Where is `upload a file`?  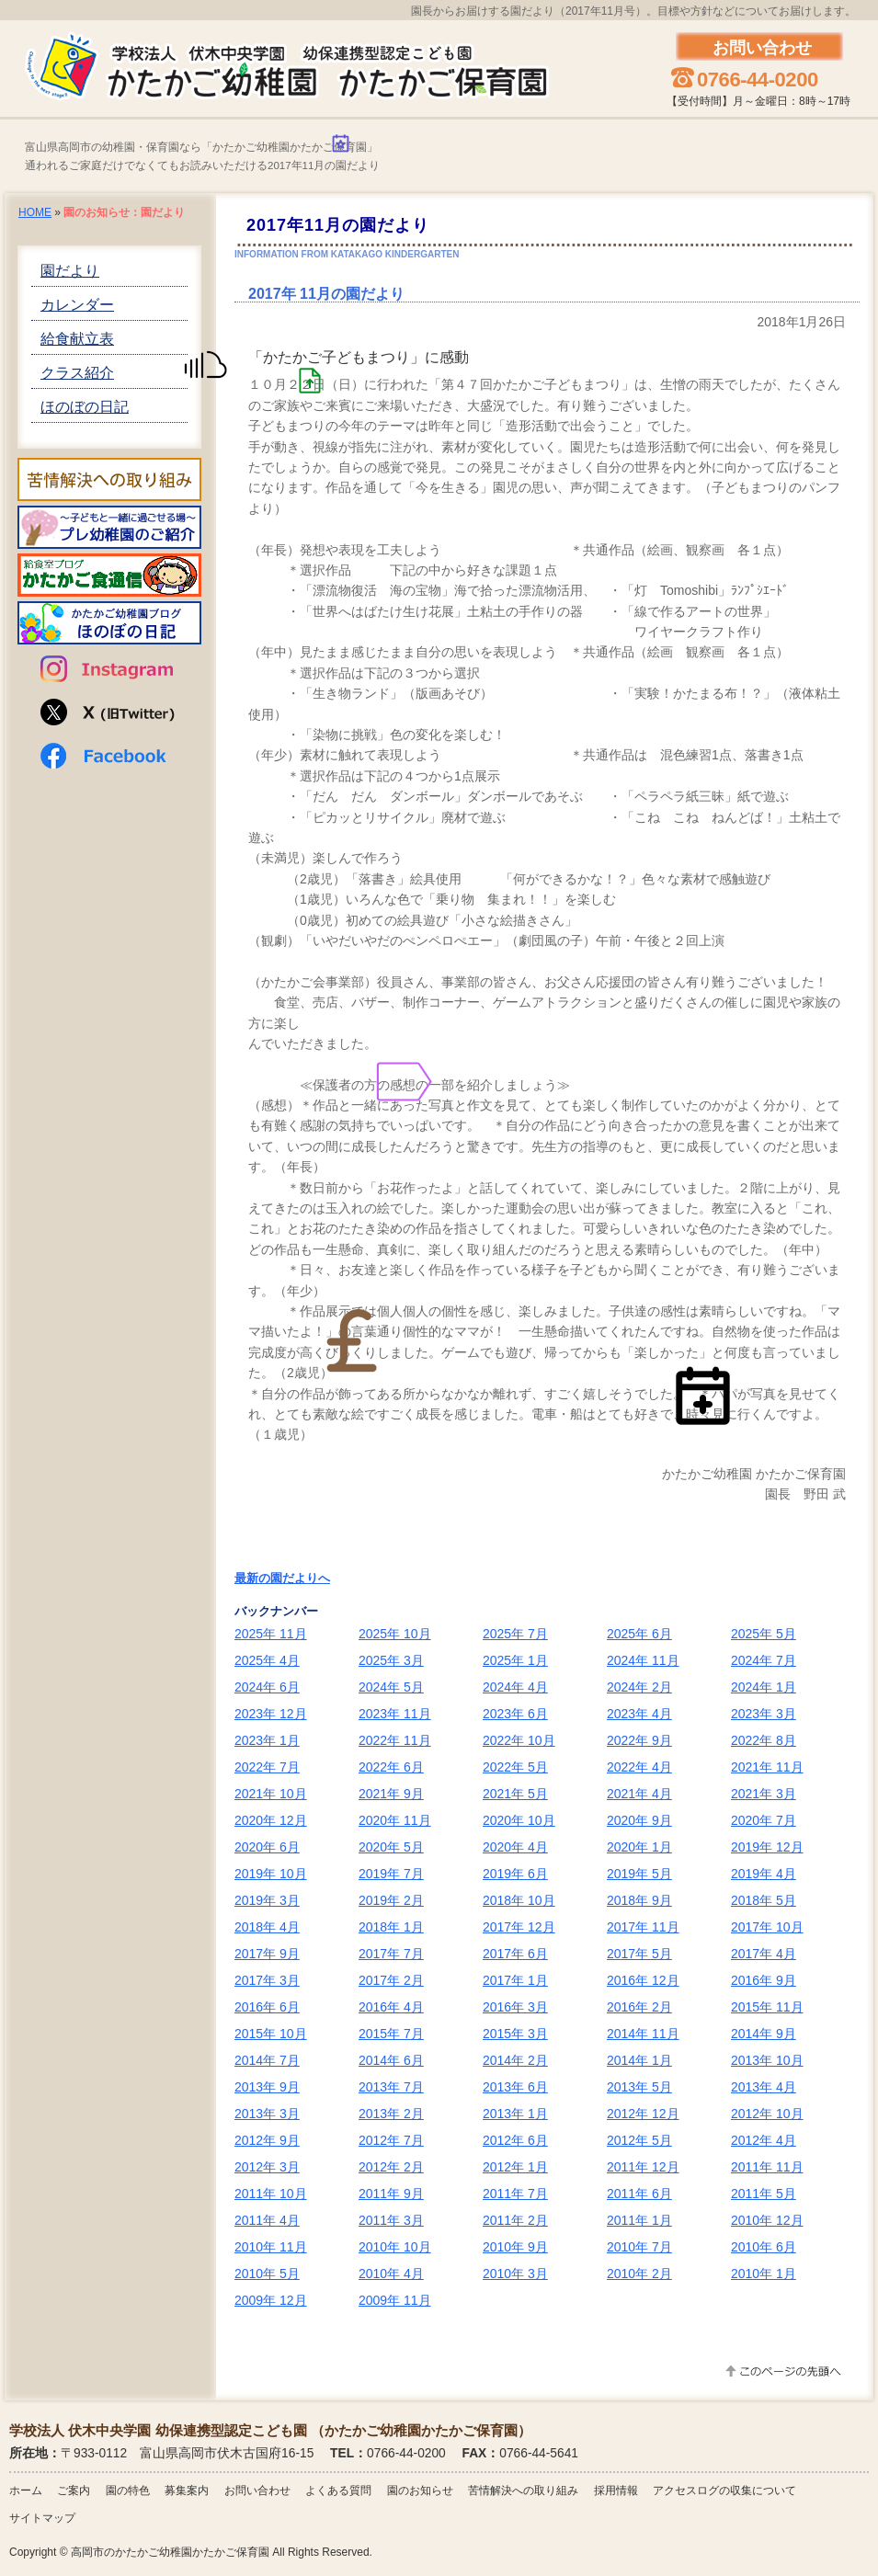 upload a file is located at coordinates (310, 381).